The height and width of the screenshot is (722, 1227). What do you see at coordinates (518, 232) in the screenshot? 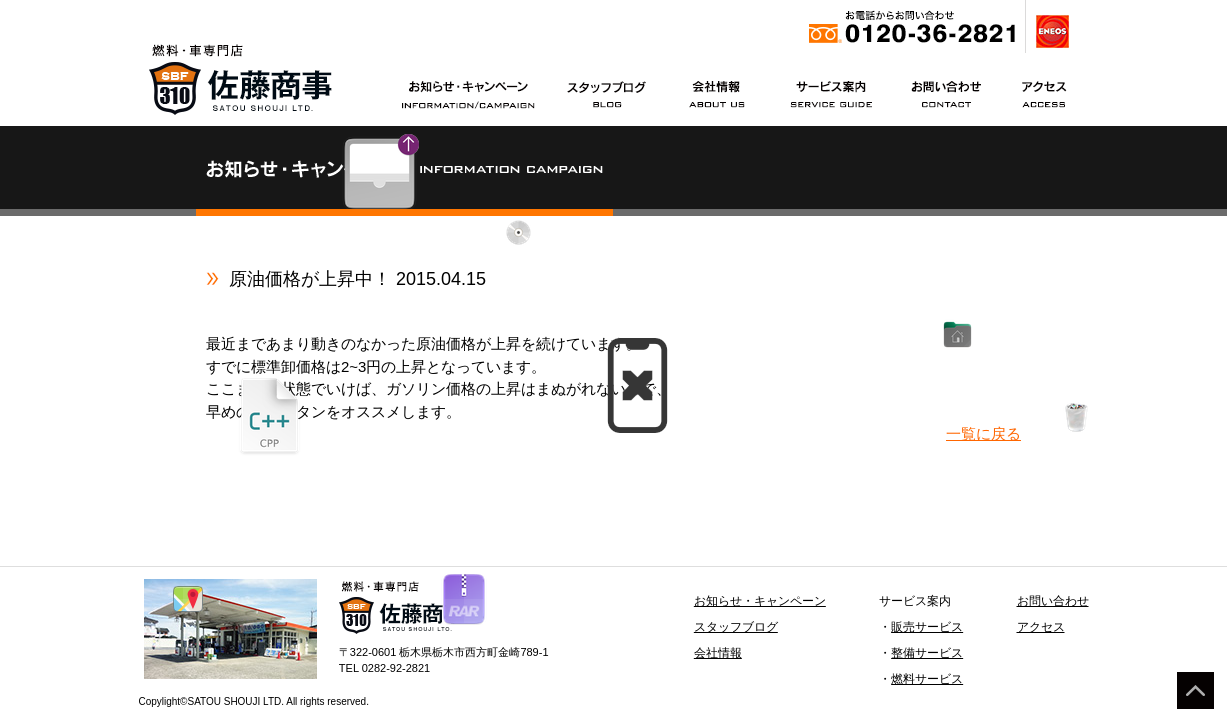
I see `indicates a CD-RW (rewritable disc) drive or media` at bounding box center [518, 232].